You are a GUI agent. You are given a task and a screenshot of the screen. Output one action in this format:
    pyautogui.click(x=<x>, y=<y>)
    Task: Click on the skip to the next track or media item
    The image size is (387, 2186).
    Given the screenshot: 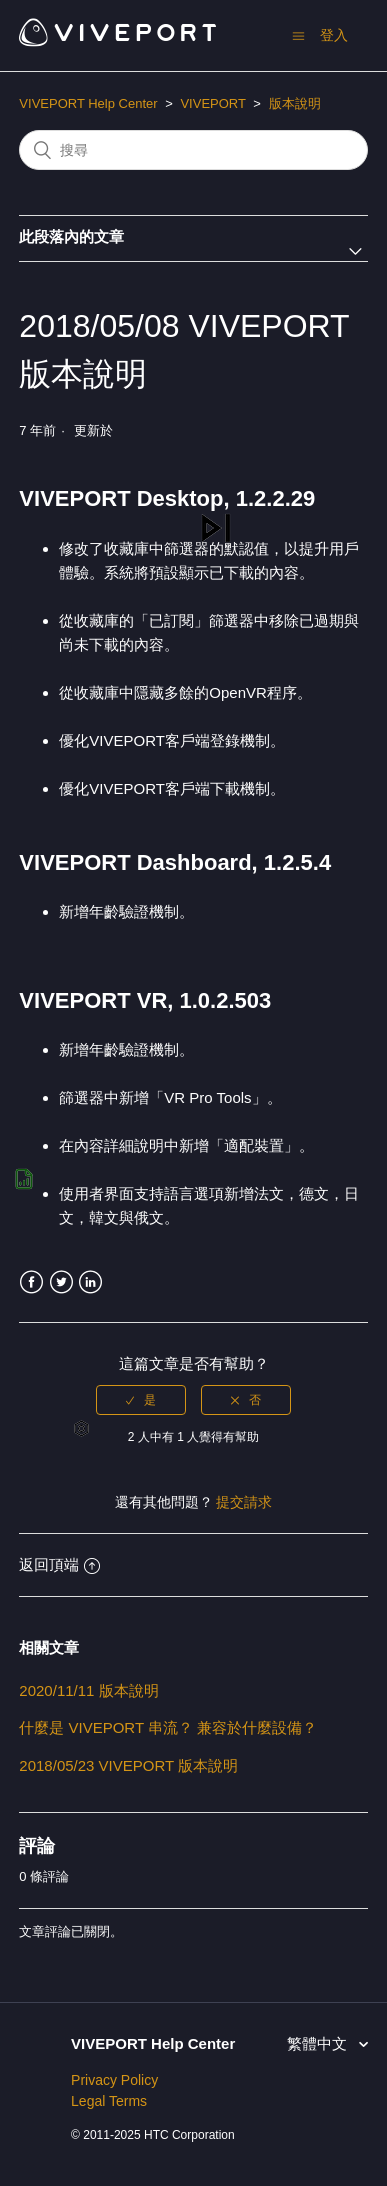 What is the action you would take?
    pyautogui.click(x=216, y=528)
    